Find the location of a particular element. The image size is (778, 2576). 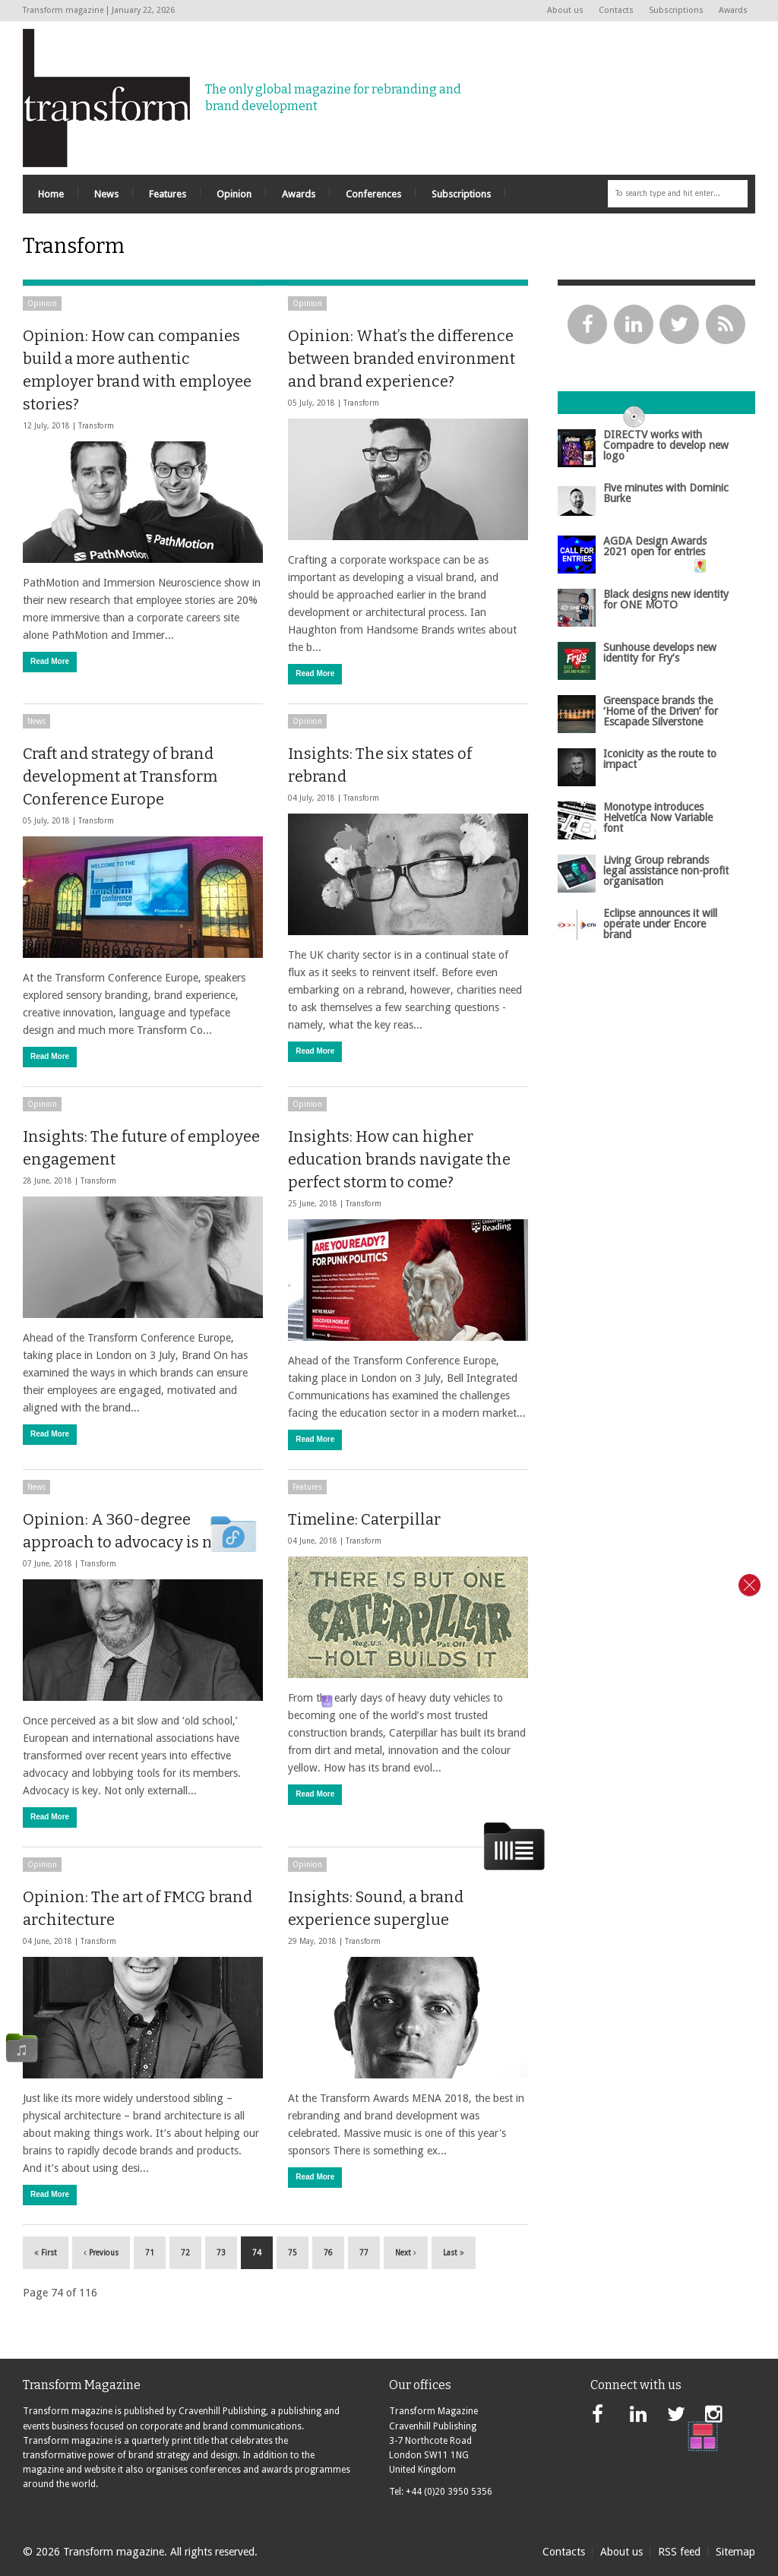

open your music folder is located at coordinates (21, 2047).